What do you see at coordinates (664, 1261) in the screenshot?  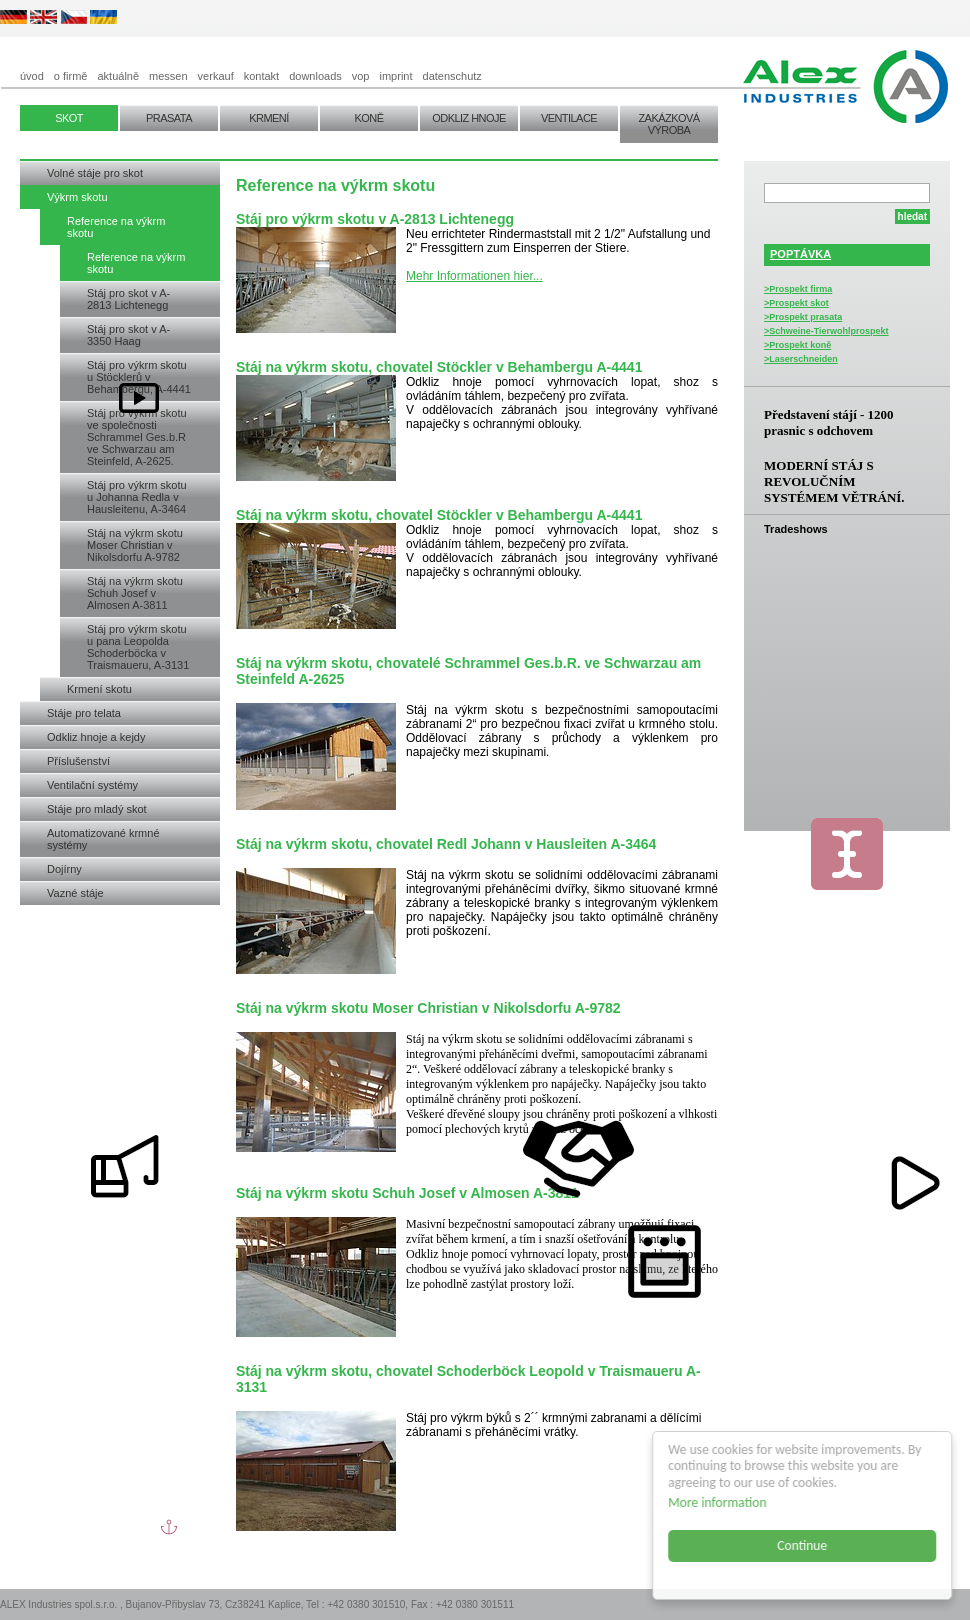 I see `access oven controls in a smart home app` at bounding box center [664, 1261].